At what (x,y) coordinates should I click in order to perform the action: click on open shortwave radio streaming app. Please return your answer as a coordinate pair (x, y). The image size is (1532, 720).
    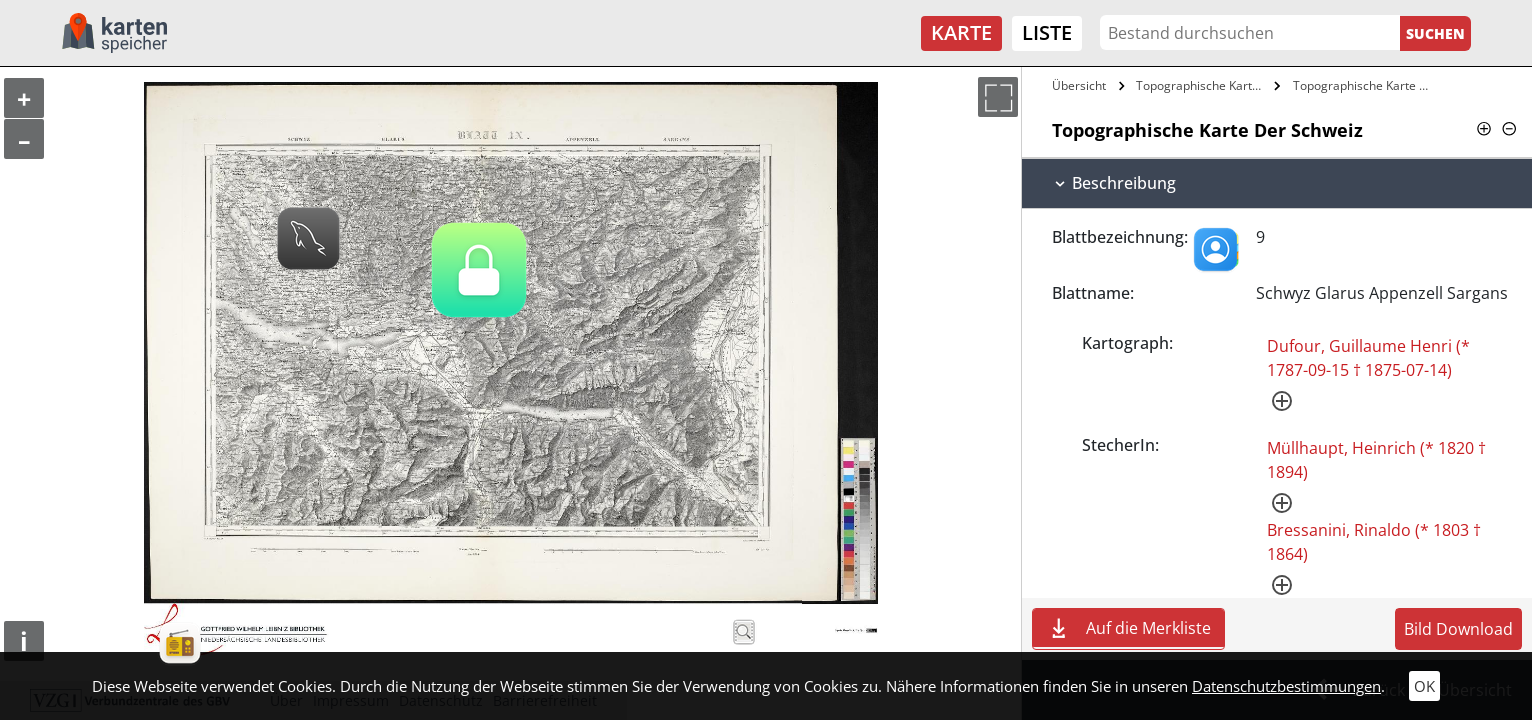
    Looking at the image, I should click on (180, 643).